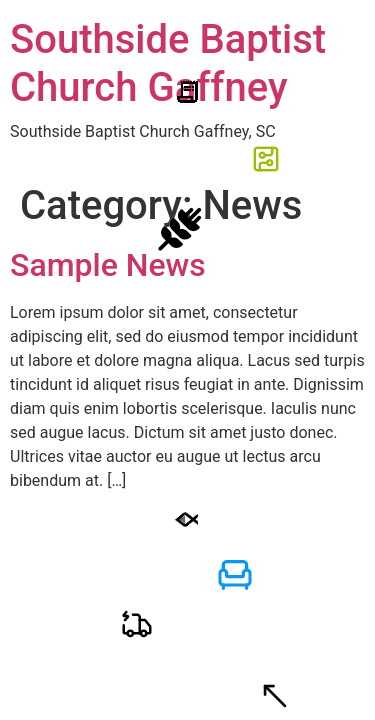 The image size is (375, 720). I want to click on browse furniture or home decor items, so click(235, 575).